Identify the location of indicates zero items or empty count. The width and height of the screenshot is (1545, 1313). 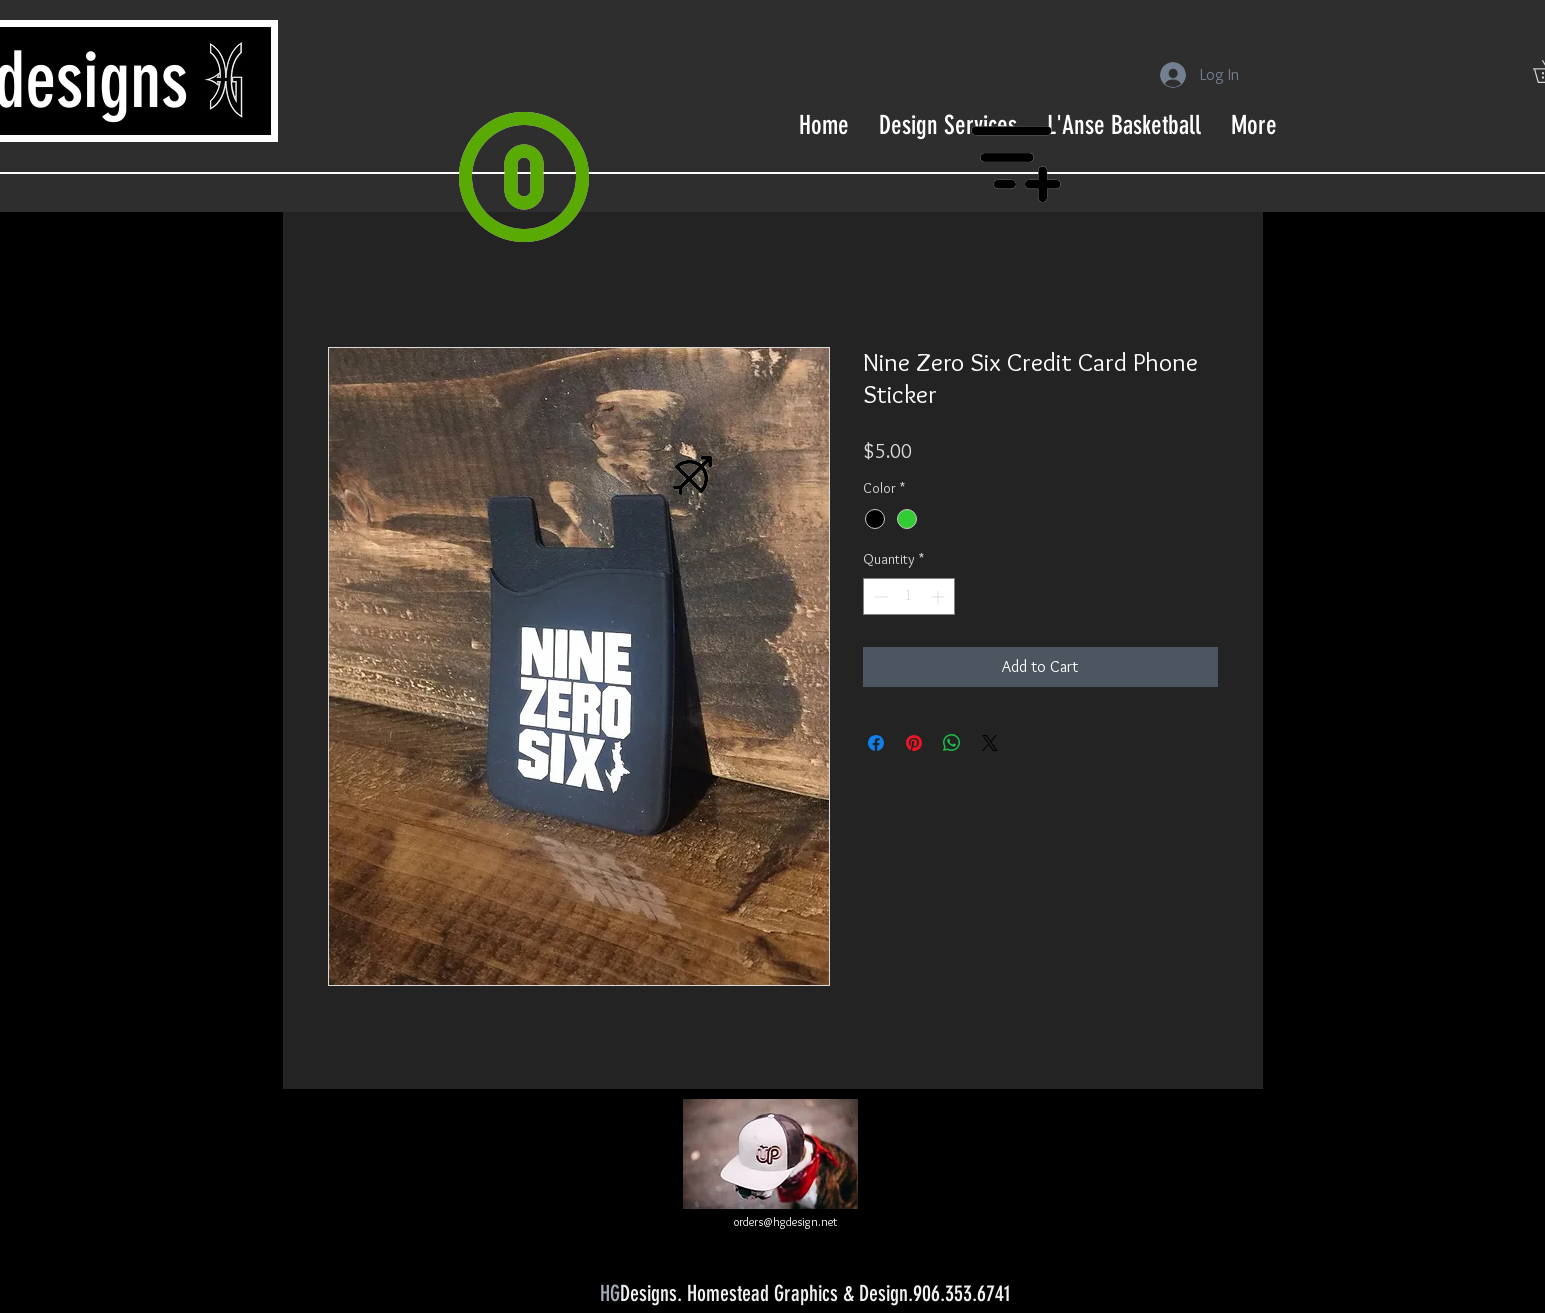
(524, 177).